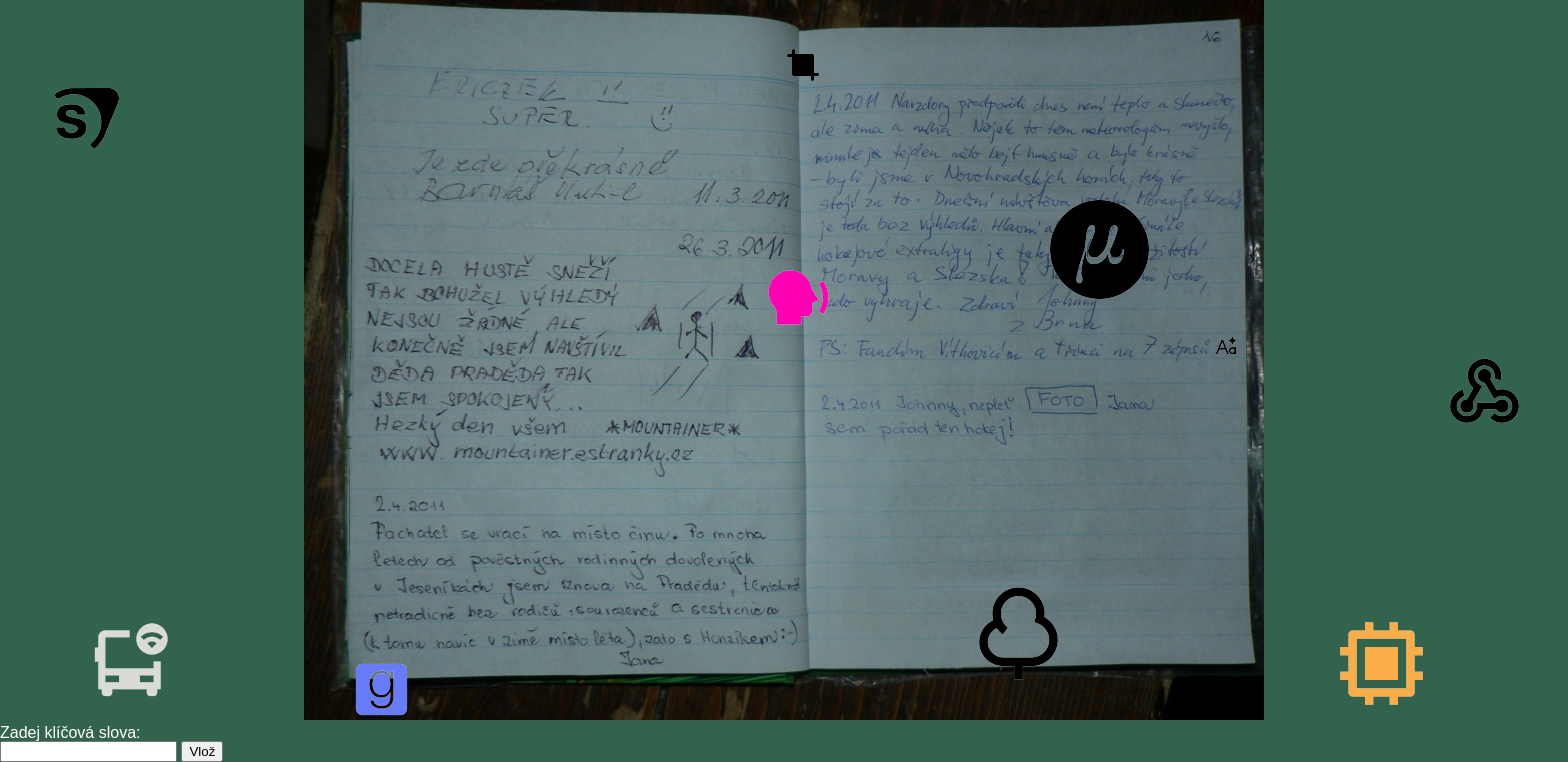 Image resolution: width=1568 pixels, height=762 pixels. I want to click on configure webhook integrations, so click(1484, 392).